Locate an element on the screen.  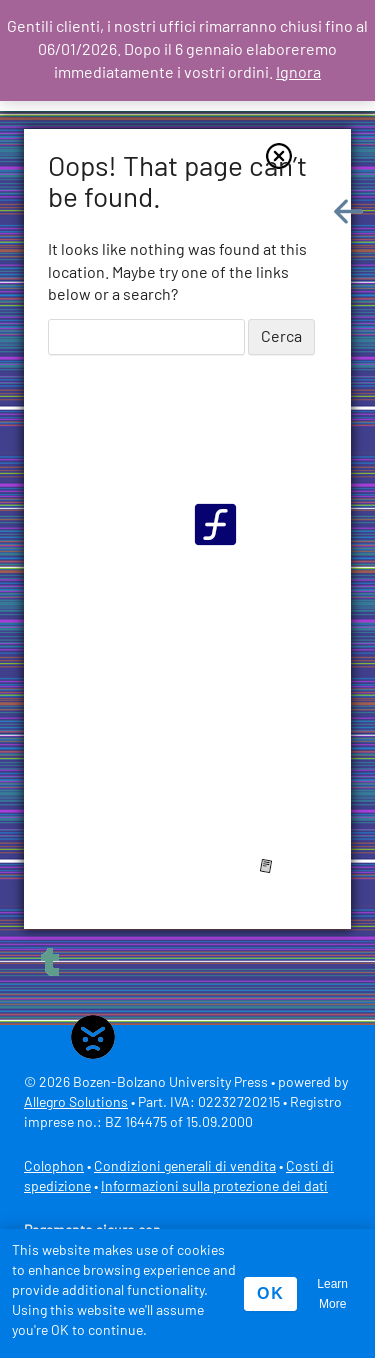
go back to the previous screen is located at coordinates (348, 211).